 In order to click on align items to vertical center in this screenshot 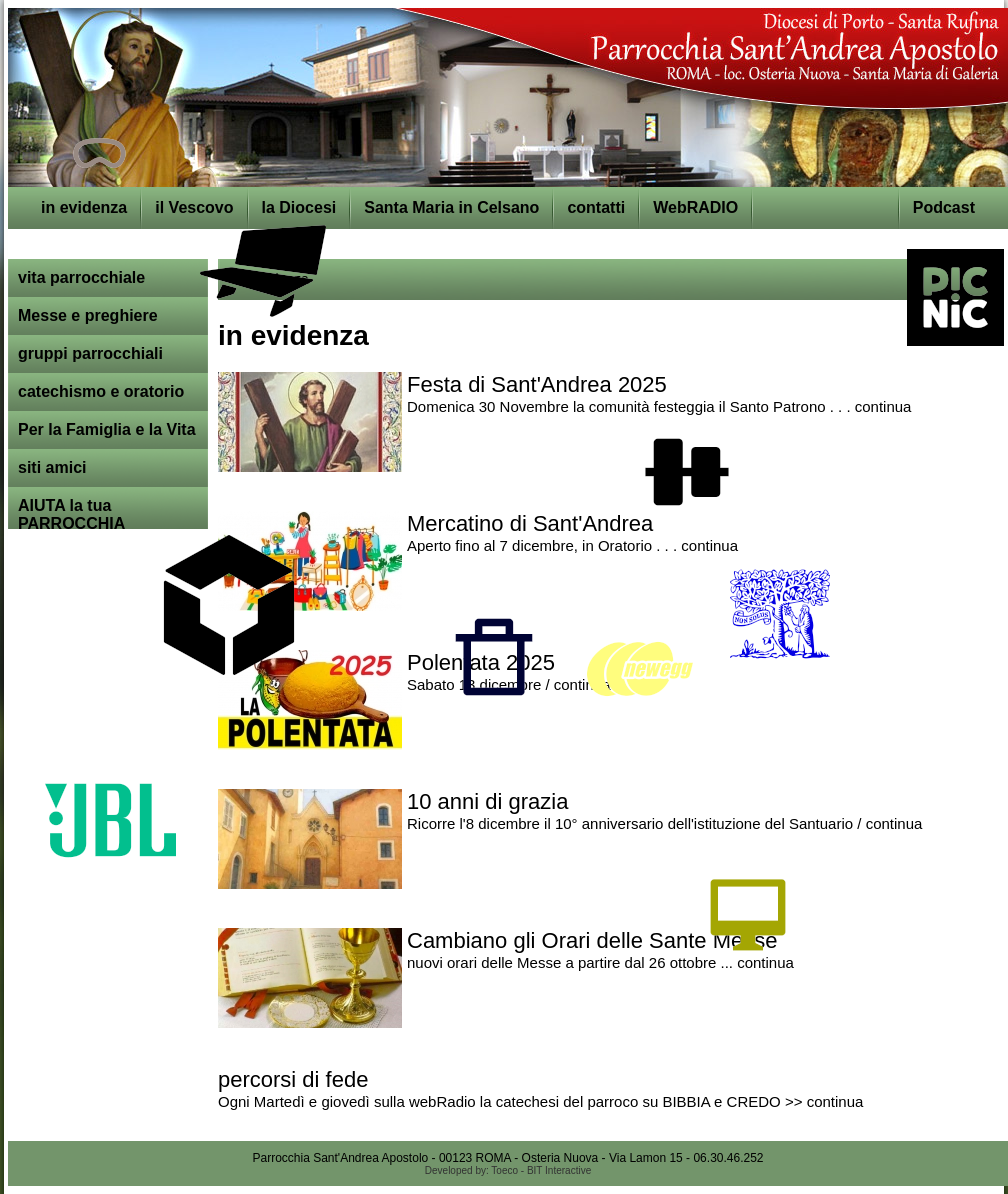, I will do `click(687, 472)`.